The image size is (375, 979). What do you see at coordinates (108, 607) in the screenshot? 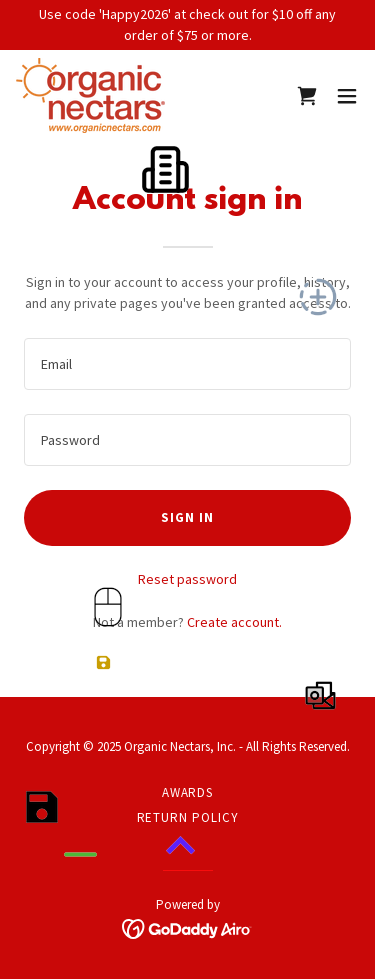
I see `indicates mouse input or cursor control settings` at bounding box center [108, 607].